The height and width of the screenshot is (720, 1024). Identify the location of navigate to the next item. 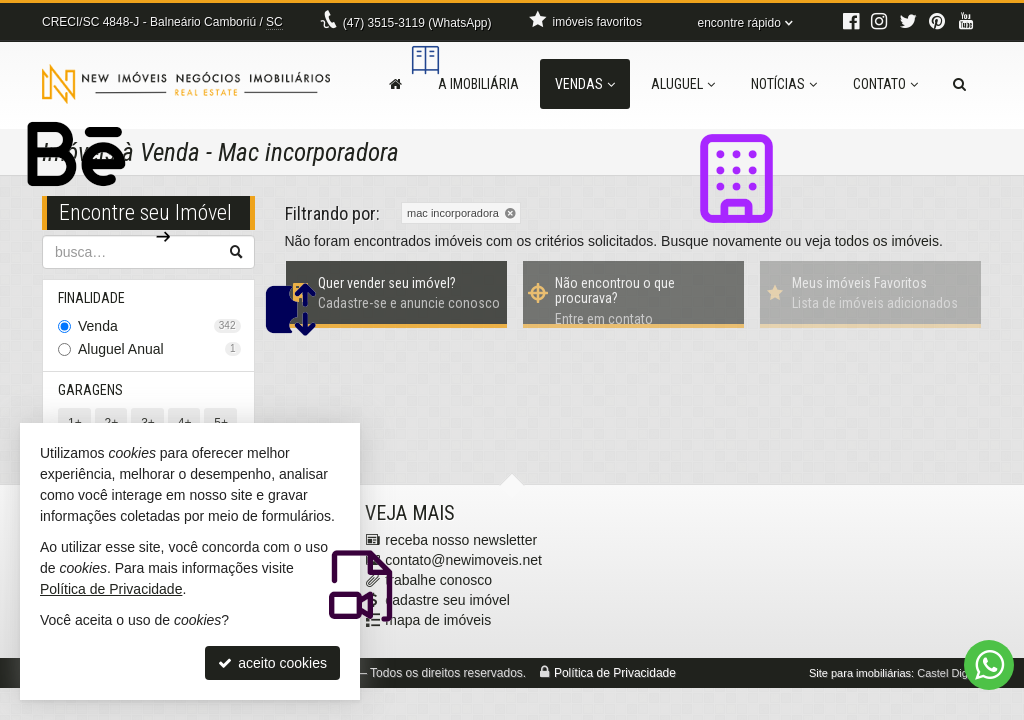
(164, 237).